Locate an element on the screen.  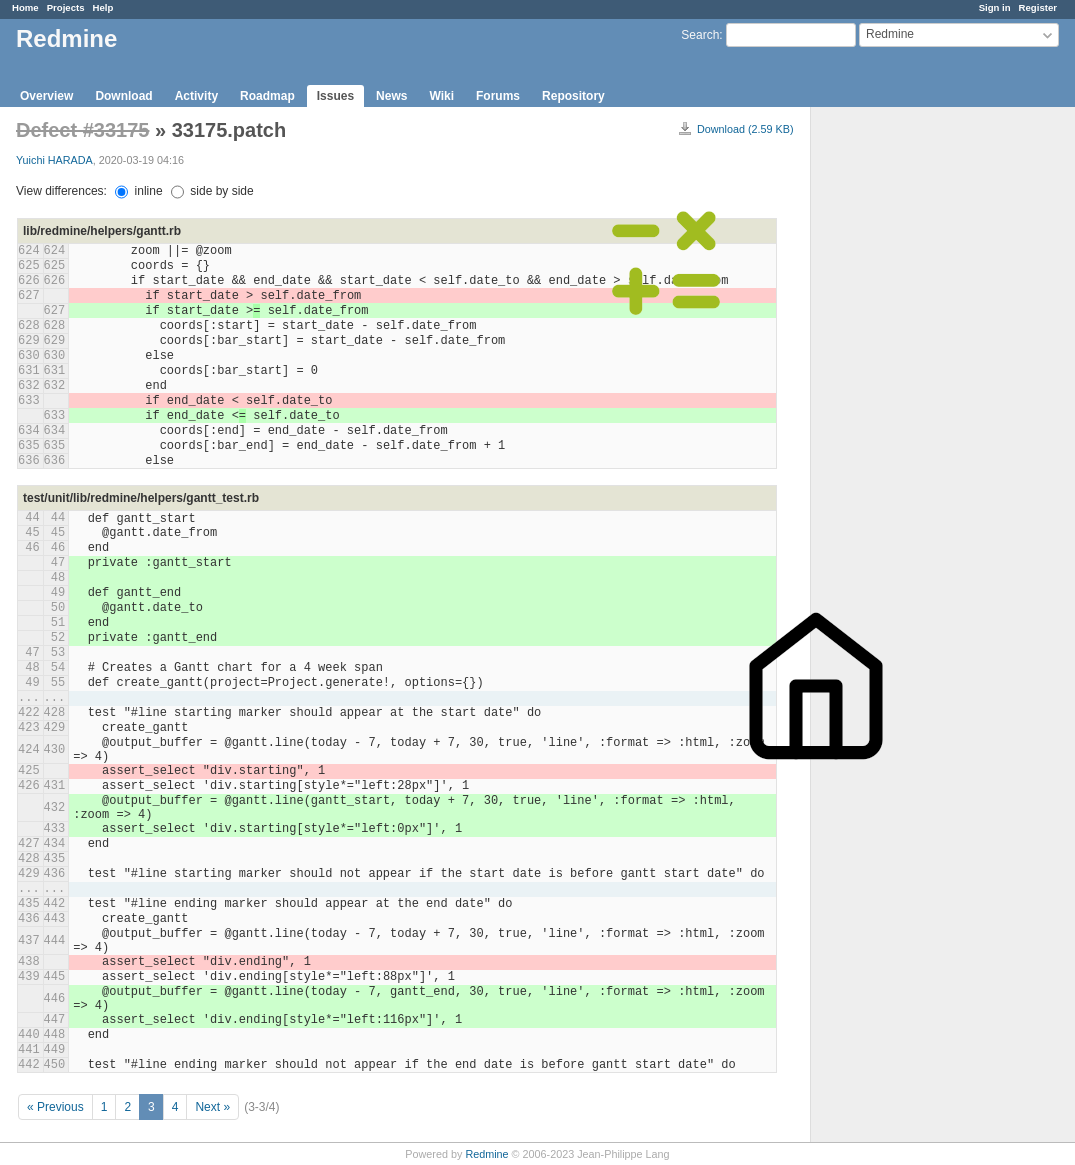
open calculator is located at coordinates (666, 261).